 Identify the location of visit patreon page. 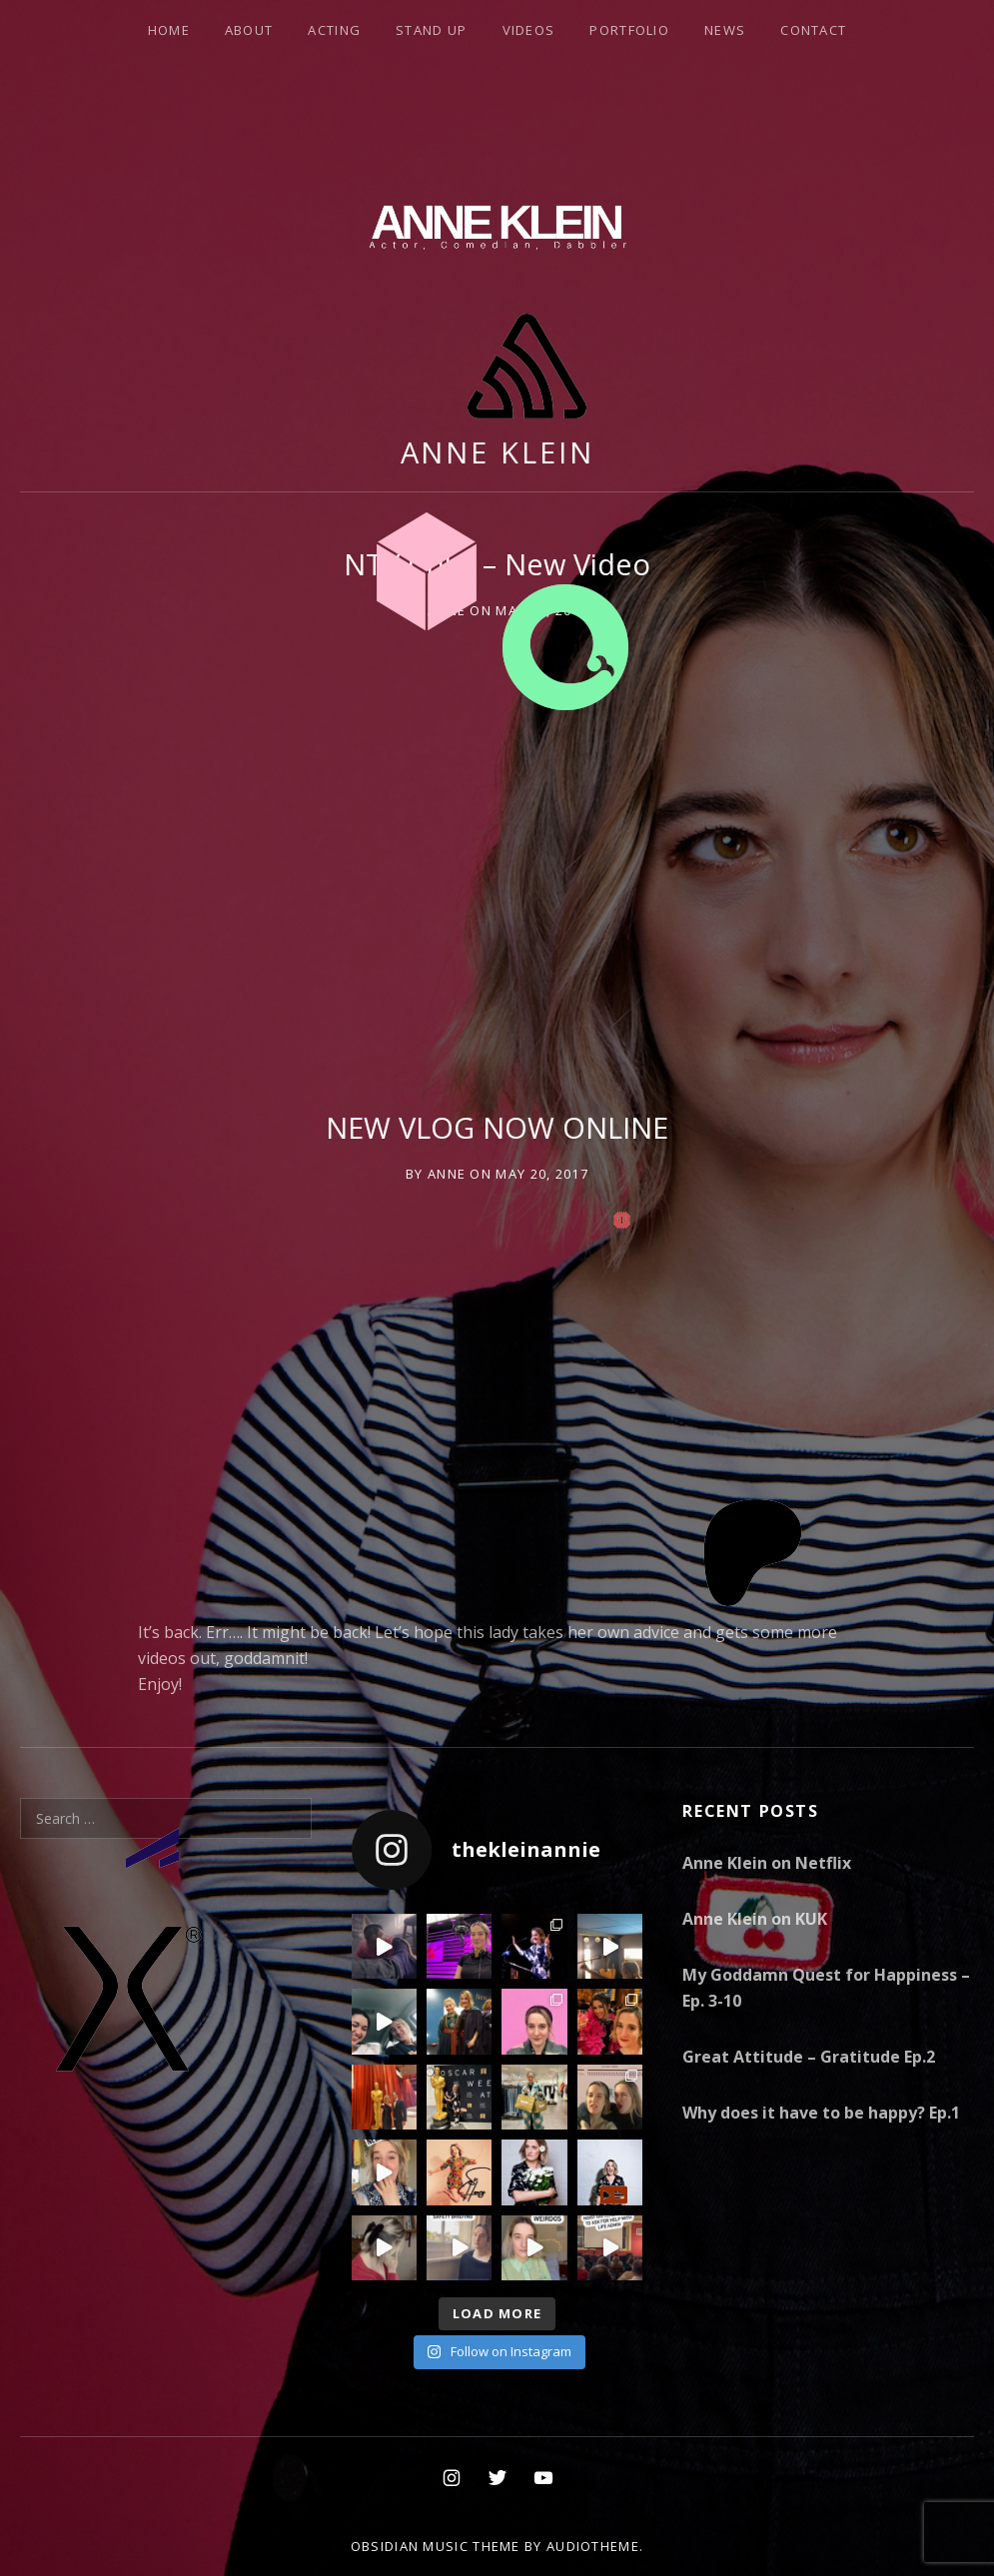
(752, 1552).